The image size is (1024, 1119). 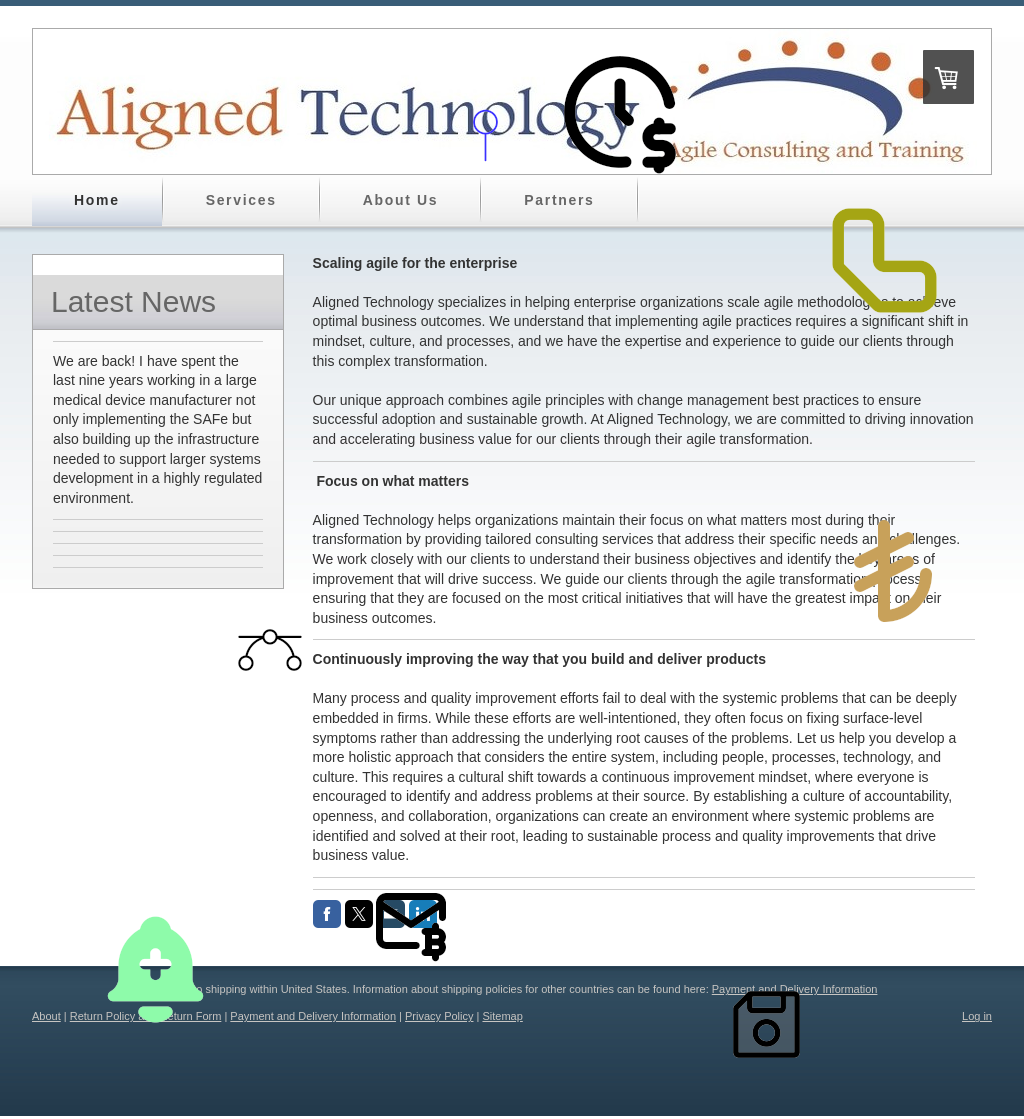 What do you see at coordinates (896, 568) in the screenshot?
I see `indicates Turkish lira currency` at bounding box center [896, 568].